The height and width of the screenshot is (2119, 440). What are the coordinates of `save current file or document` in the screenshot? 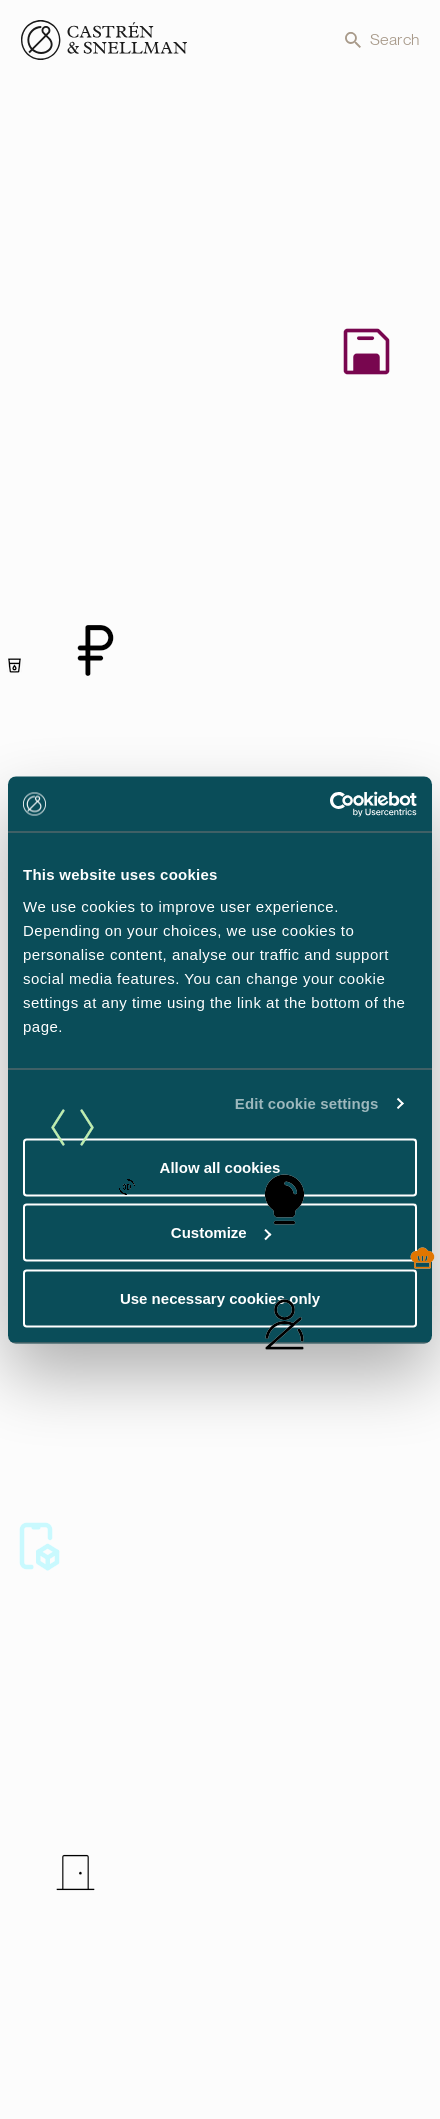 It's located at (366, 351).